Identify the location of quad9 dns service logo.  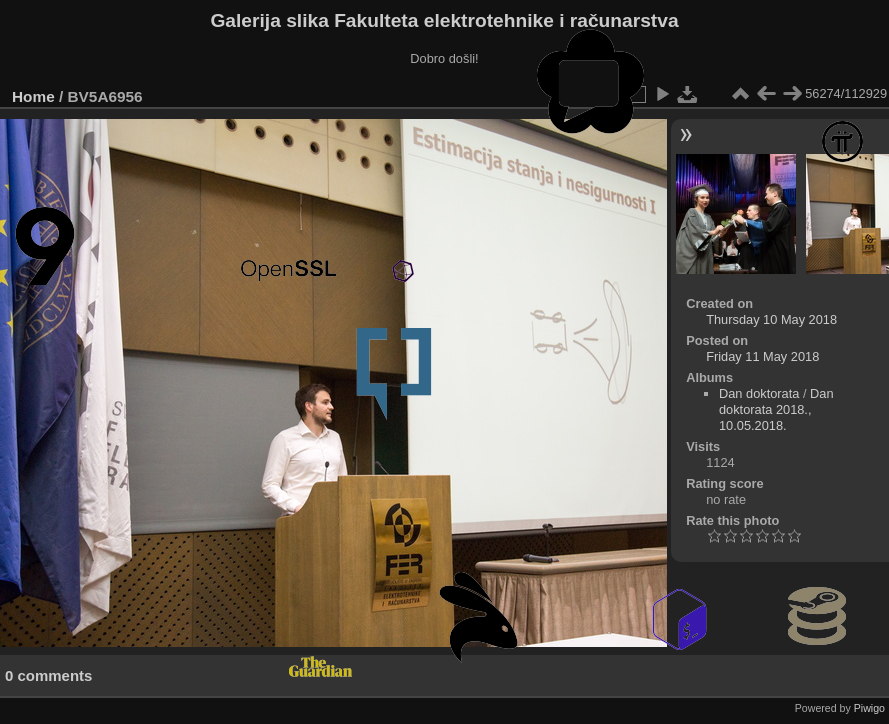
(45, 246).